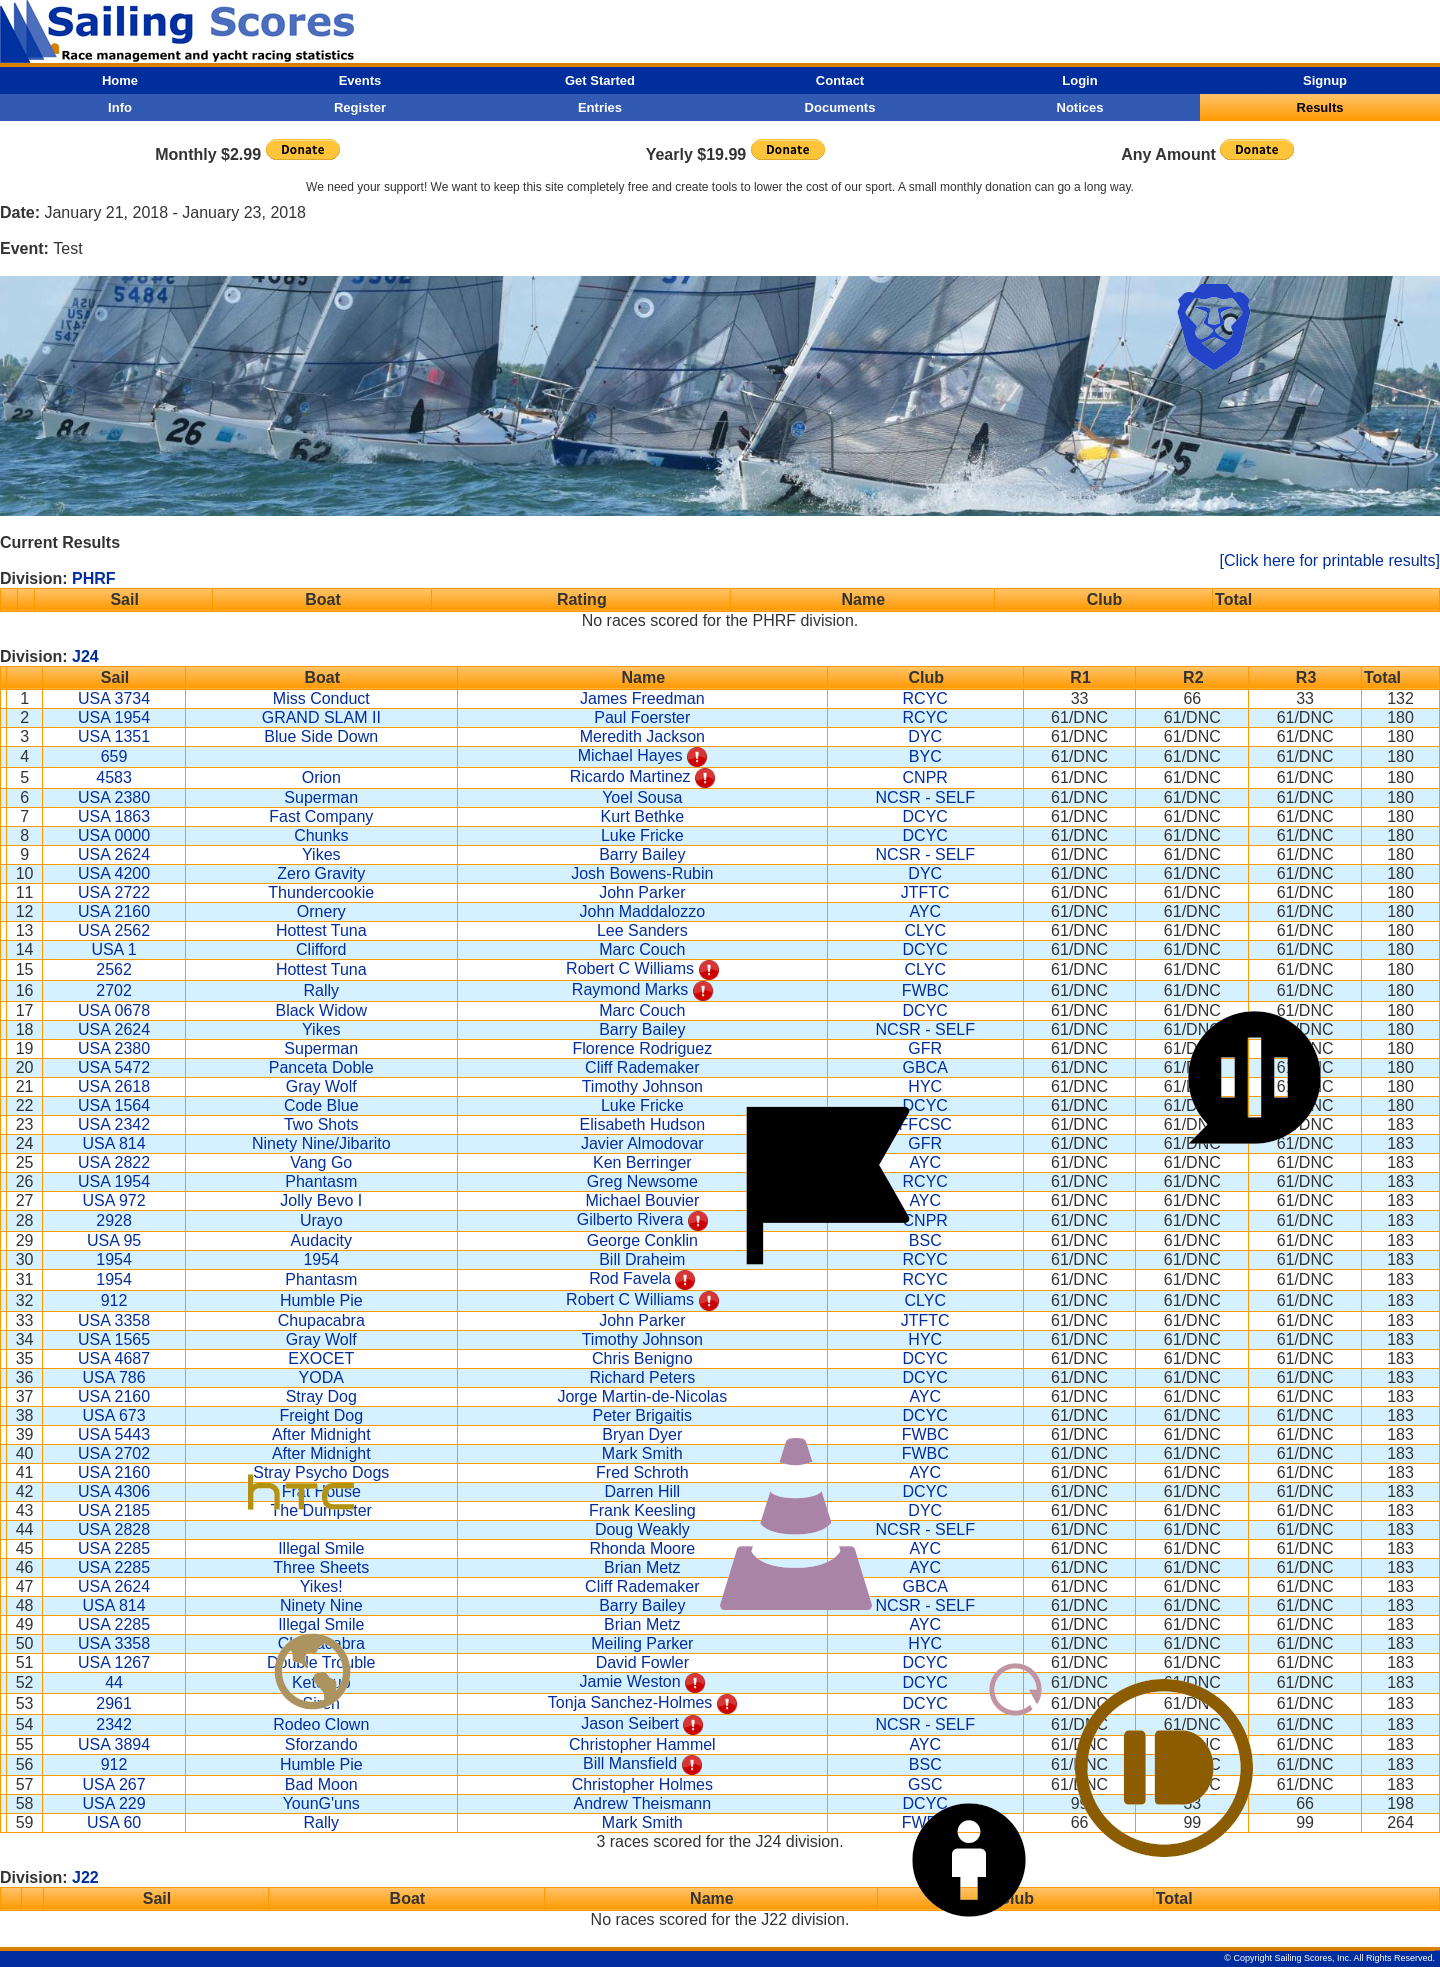  What do you see at coordinates (829, 1181) in the screenshot?
I see `flag or mark an item for follow-up` at bounding box center [829, 1181].